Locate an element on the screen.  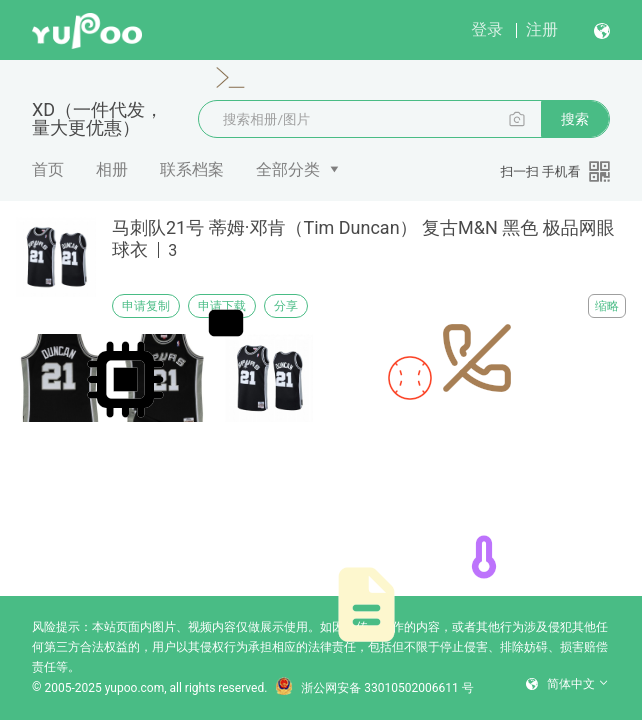
view baseball scores or stats is located at coordinates (410, 378).